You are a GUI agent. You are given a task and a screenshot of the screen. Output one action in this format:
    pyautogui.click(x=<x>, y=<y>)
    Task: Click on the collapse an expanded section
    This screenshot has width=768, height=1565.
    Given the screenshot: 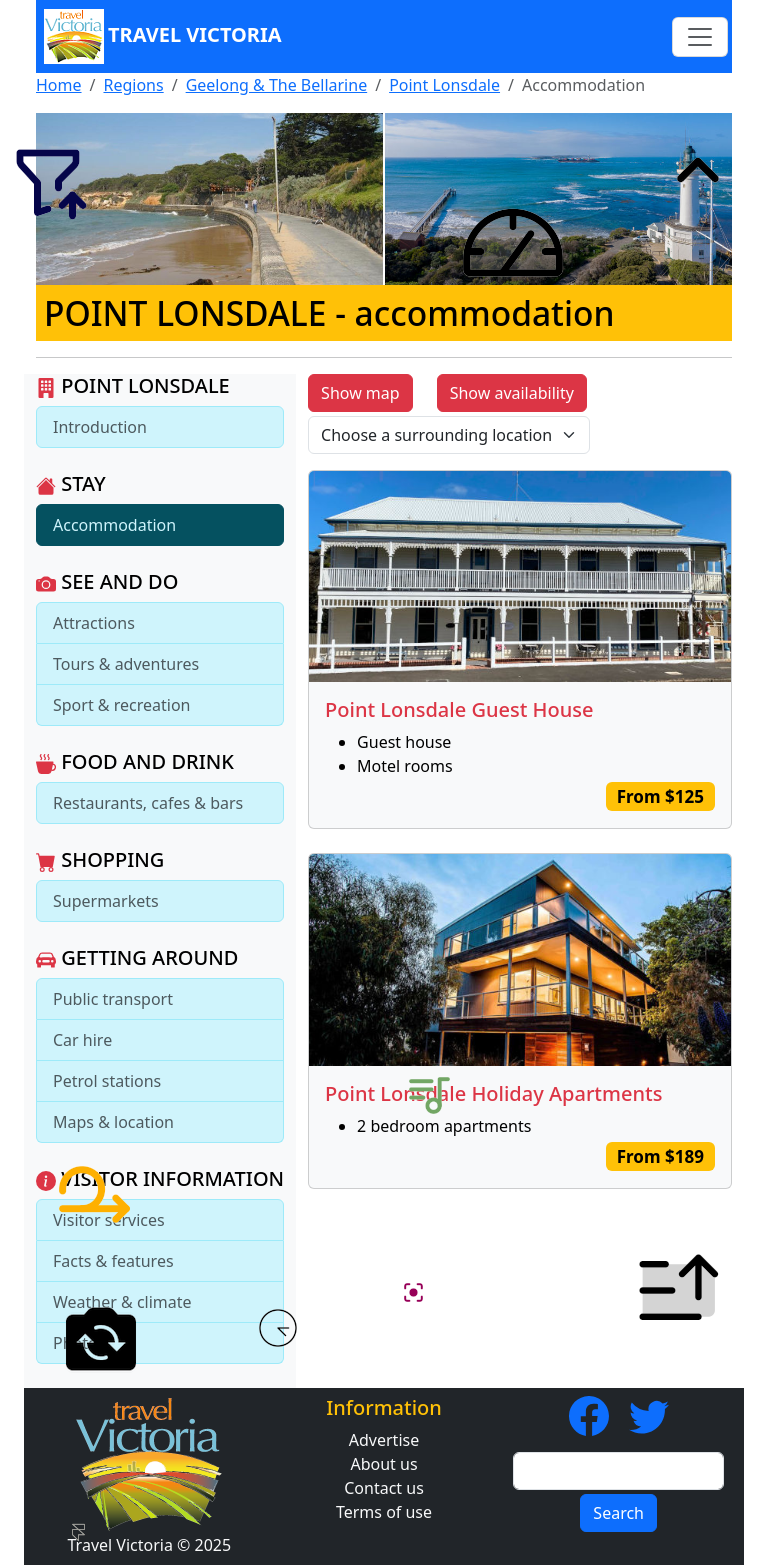 What is the action you would take?
    pyautogui.click(x=698, y=171)
    